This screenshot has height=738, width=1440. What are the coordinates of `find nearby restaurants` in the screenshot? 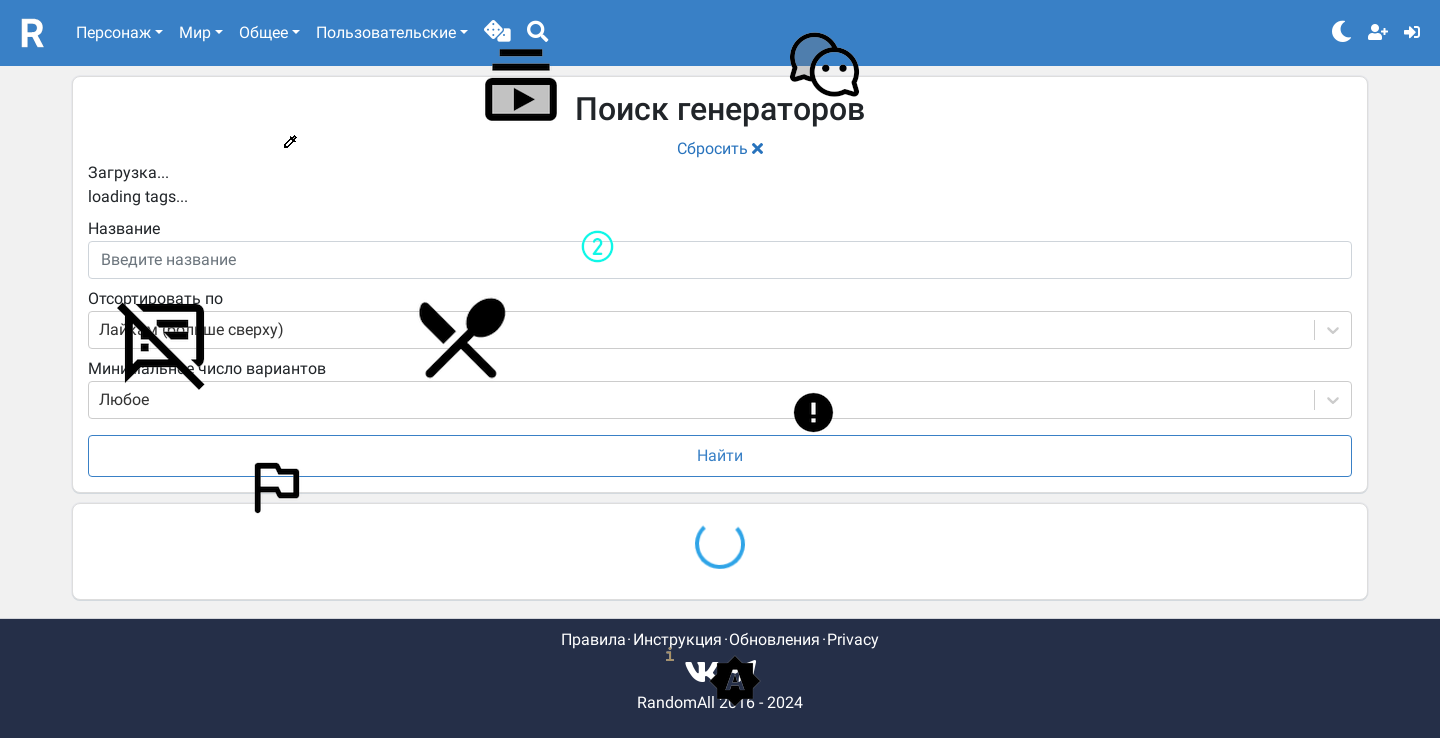 It's located at (461, 338).